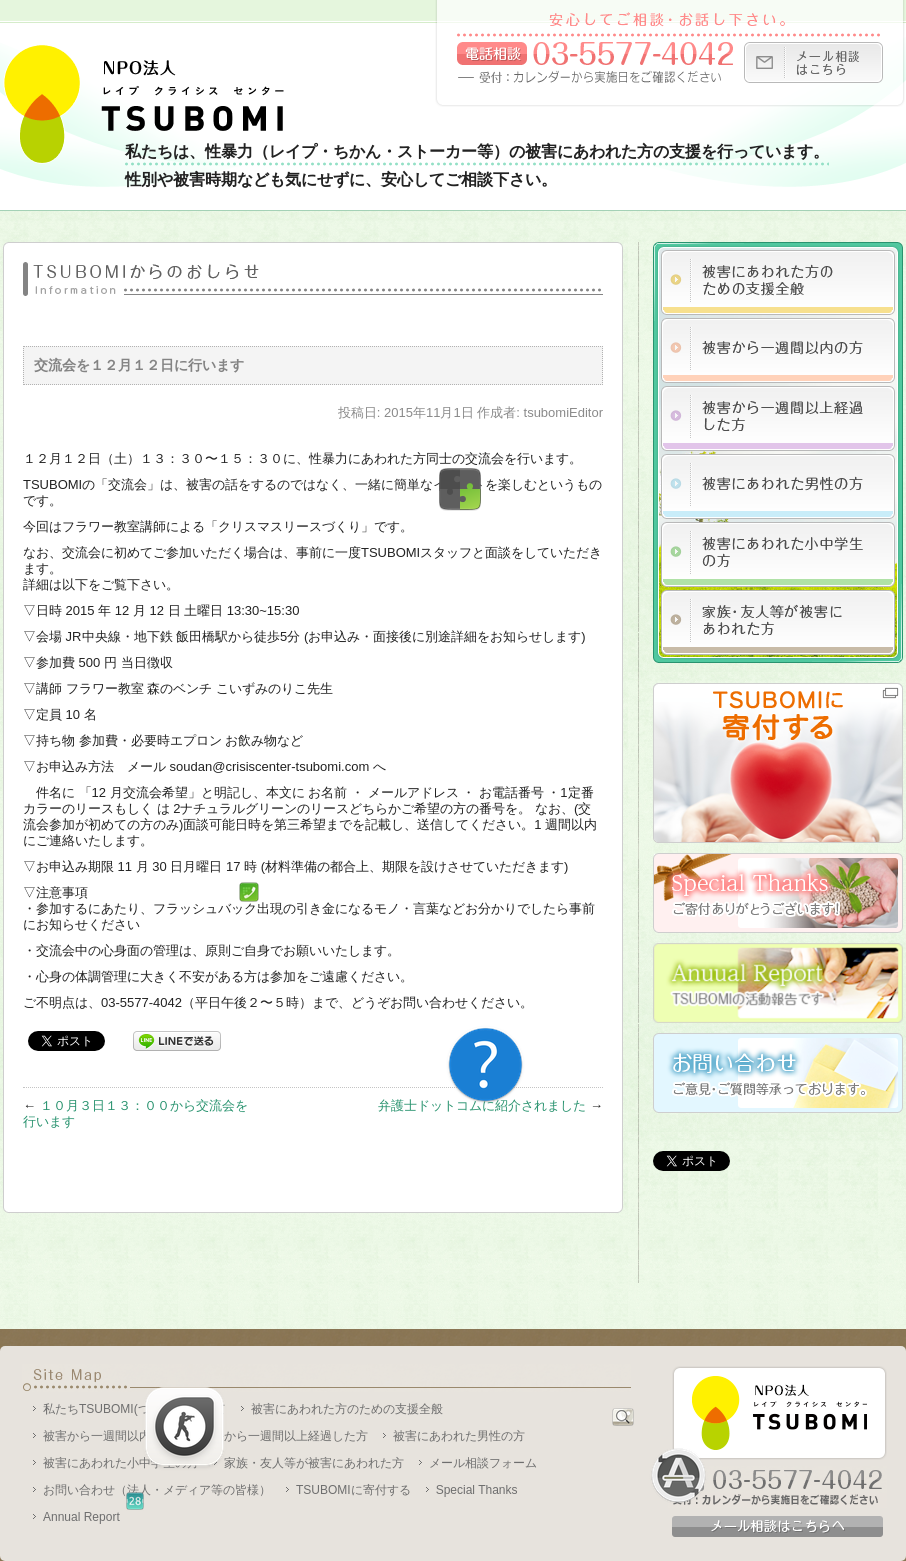 The image size is (906, 1561). I want to click on open the software updater application, so click(678, 1475).